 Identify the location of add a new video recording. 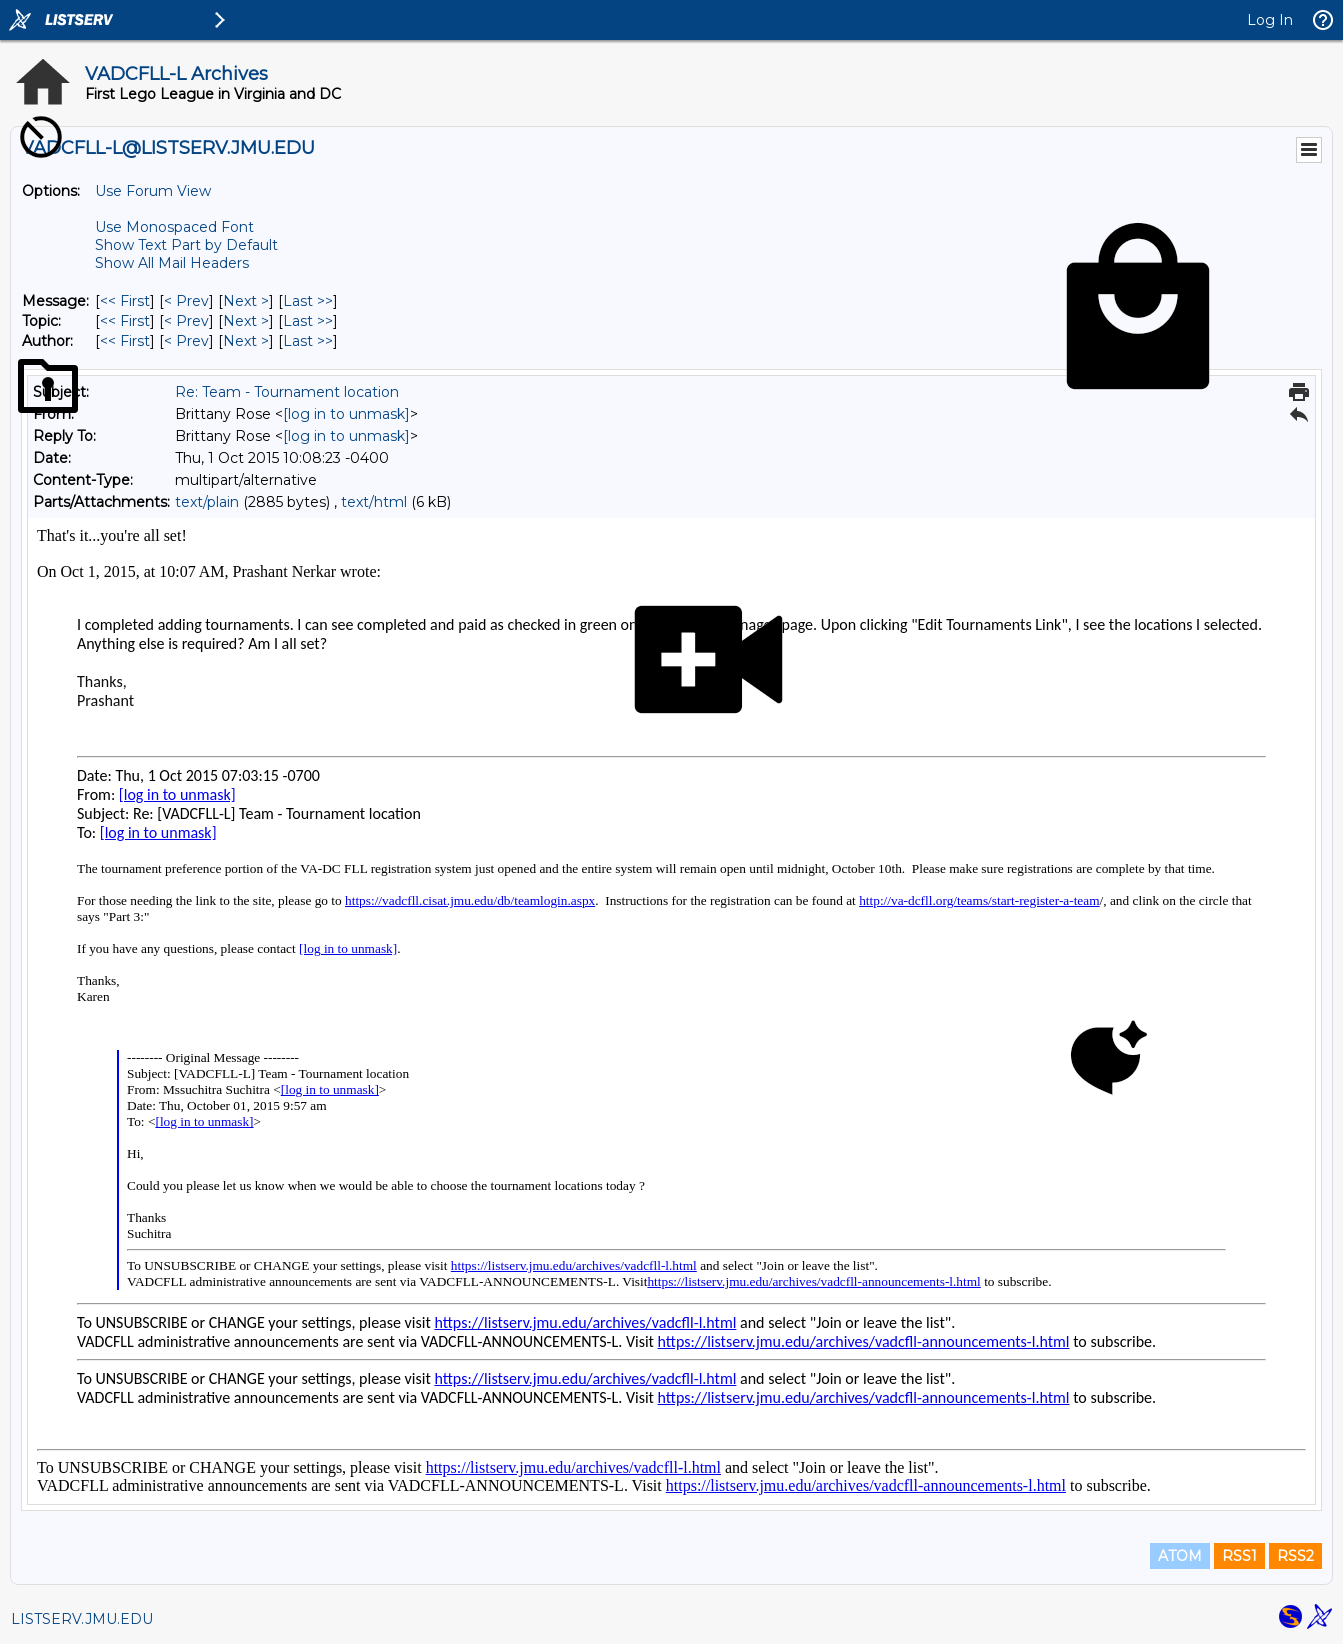
(708, 659).